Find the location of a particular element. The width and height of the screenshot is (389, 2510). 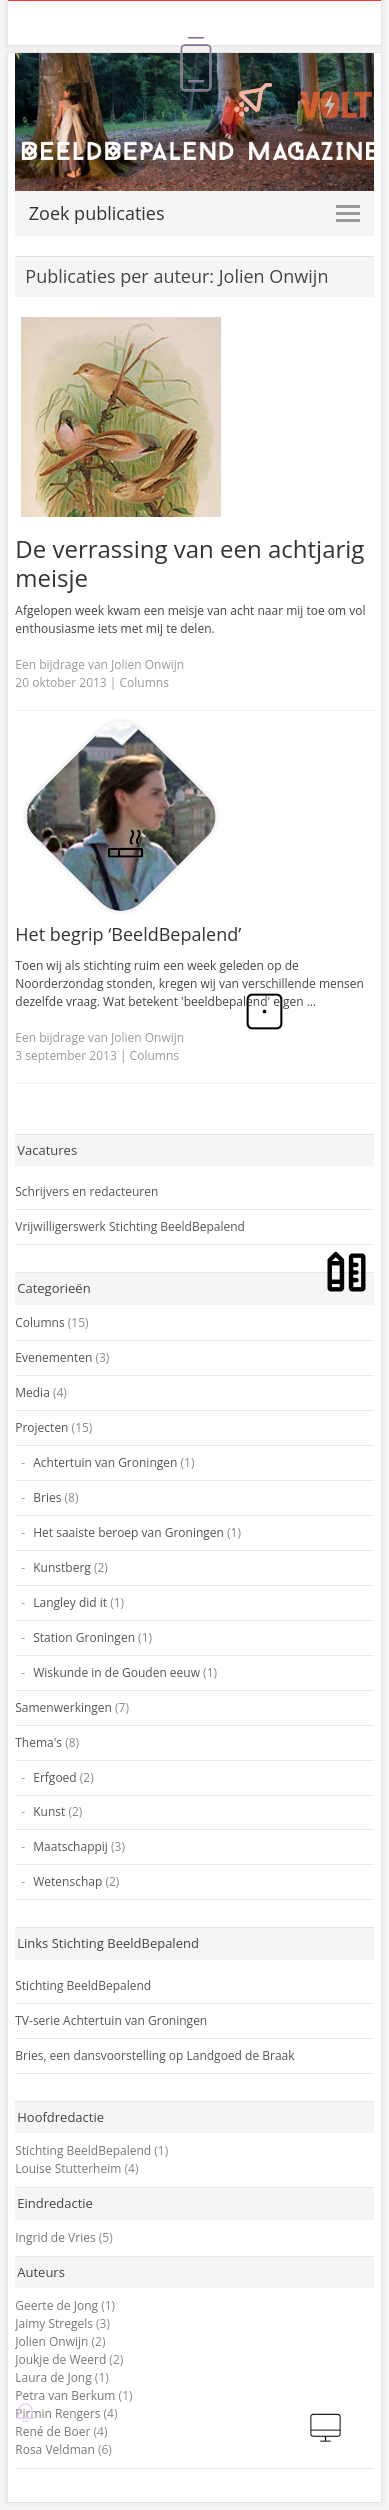

access design or drawing tools is located at coordinates (346, 1272).